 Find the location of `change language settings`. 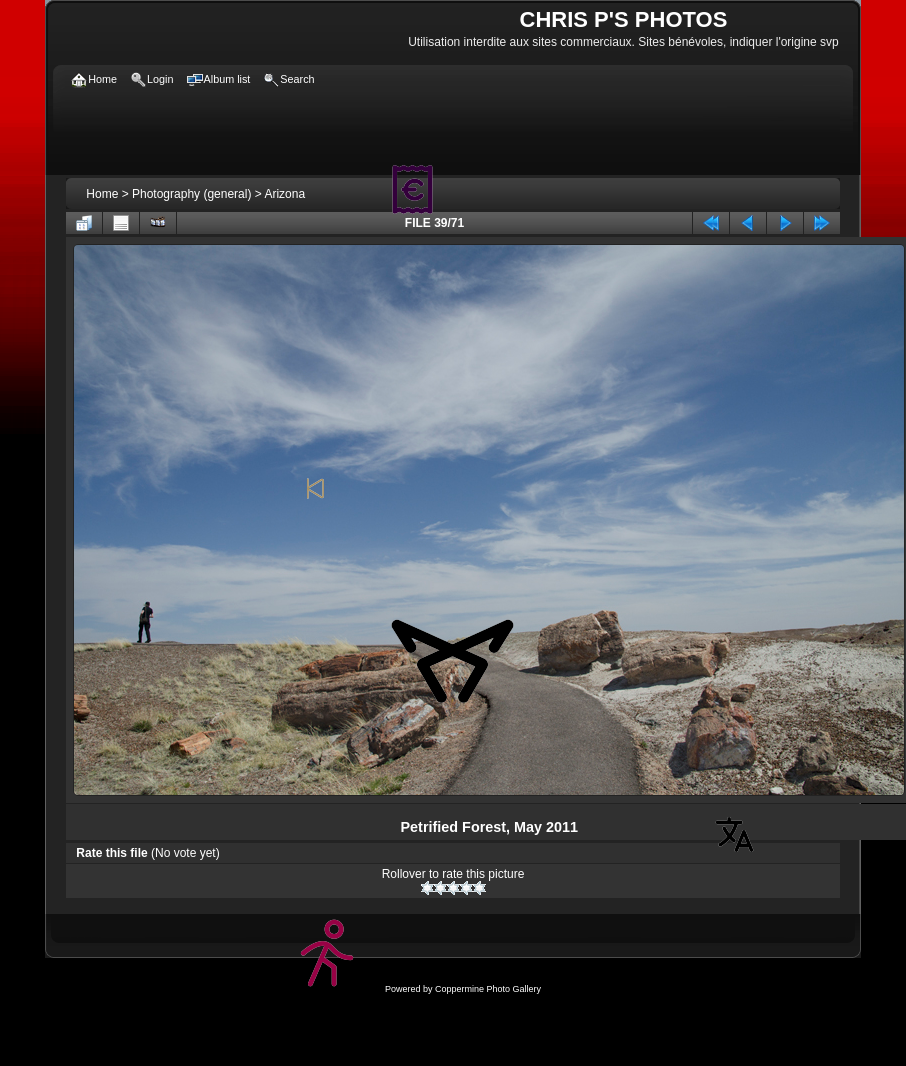

change language settings is located at coordinates (734, 834).